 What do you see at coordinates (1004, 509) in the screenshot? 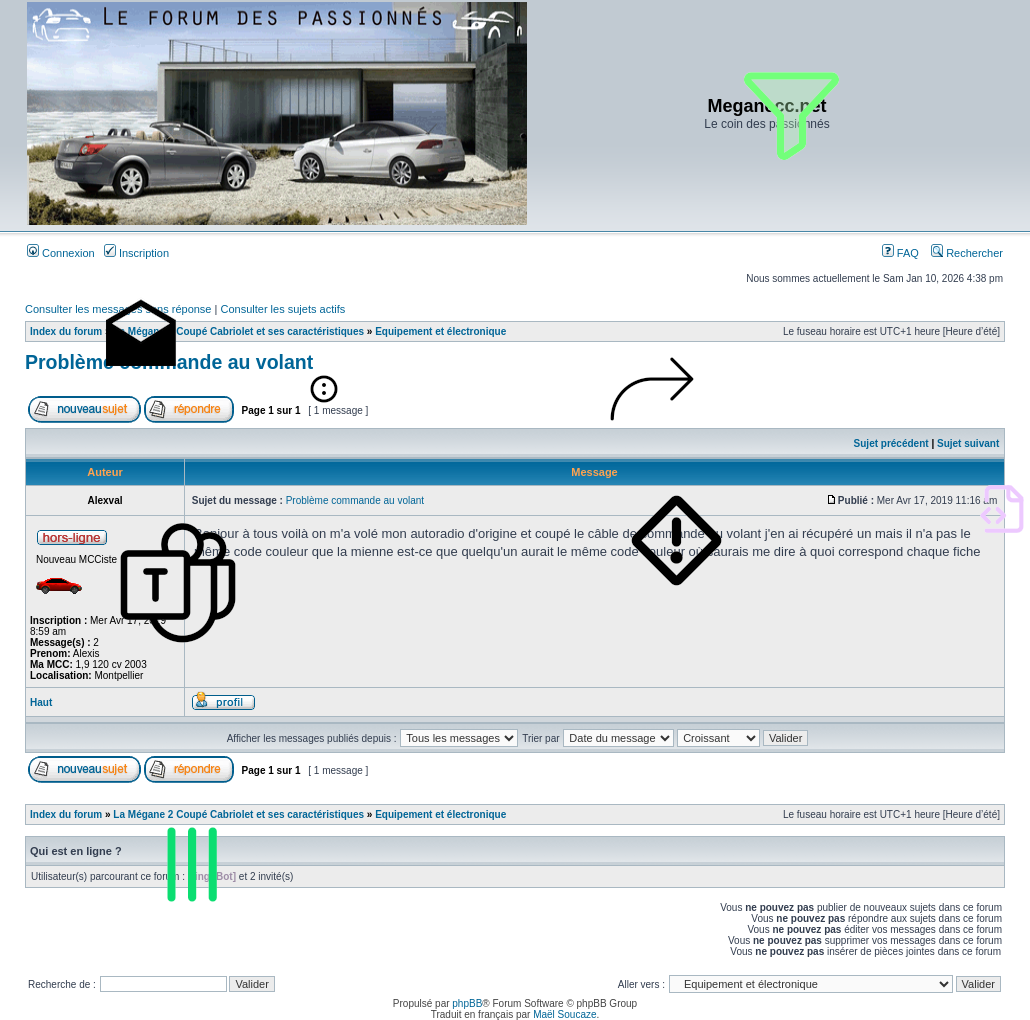
I see `view source code file` at bounding box center [1004, 509].